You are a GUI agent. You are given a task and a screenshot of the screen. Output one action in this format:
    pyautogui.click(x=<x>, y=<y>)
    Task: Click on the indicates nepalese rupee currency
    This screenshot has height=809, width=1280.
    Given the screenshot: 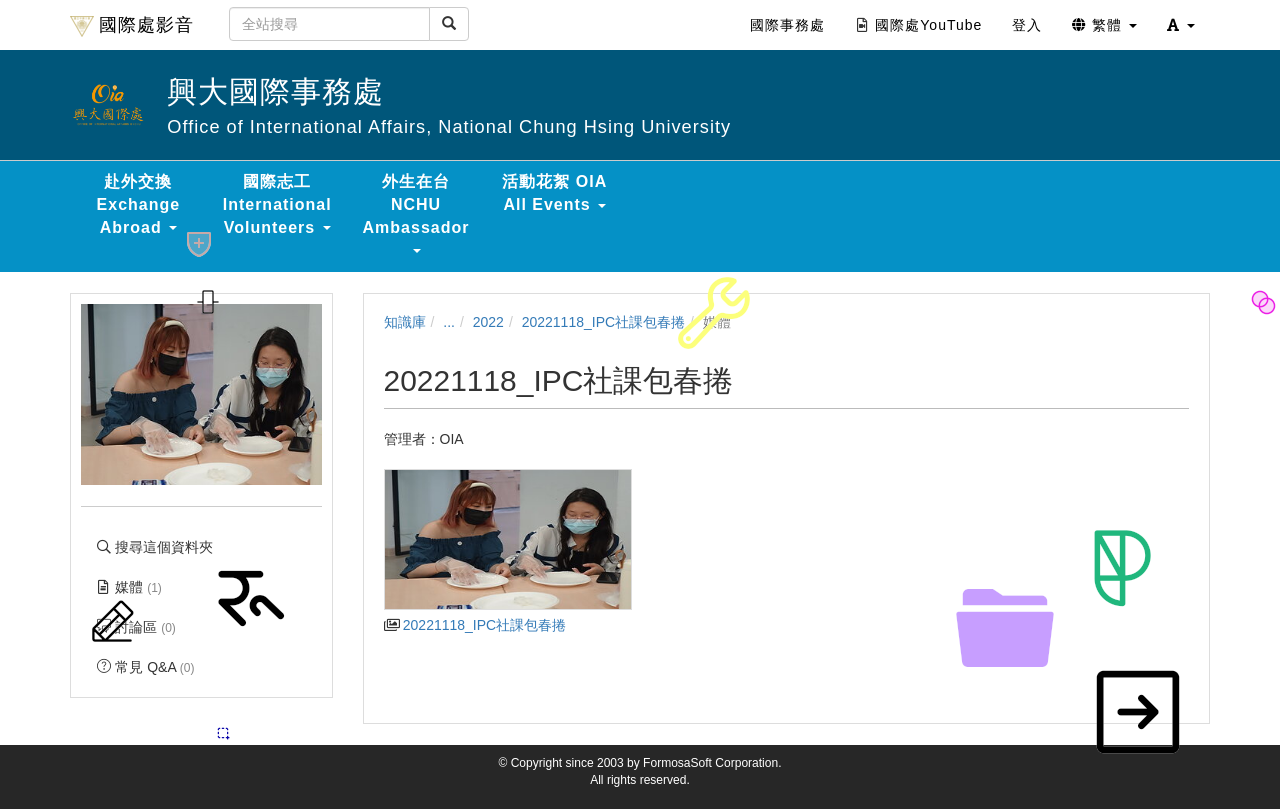 What is the action you would take?
    pyautogui.click(x=249, y=598)
    